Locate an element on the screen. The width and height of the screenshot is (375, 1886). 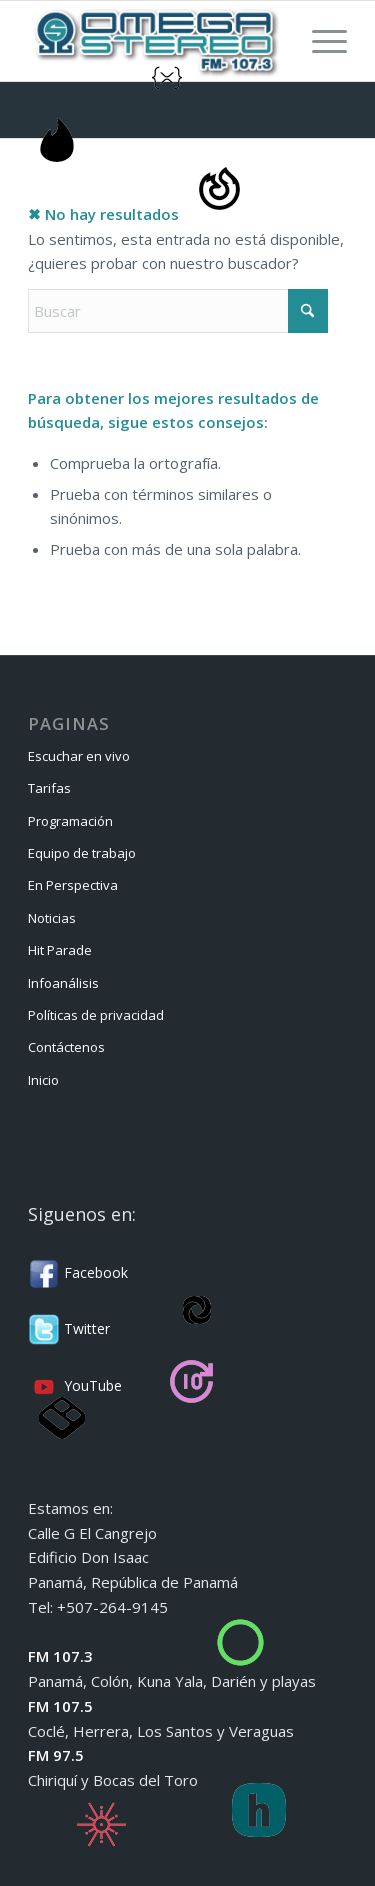
tokio async runtime for rust logo is located at coordinates (101, 1824).